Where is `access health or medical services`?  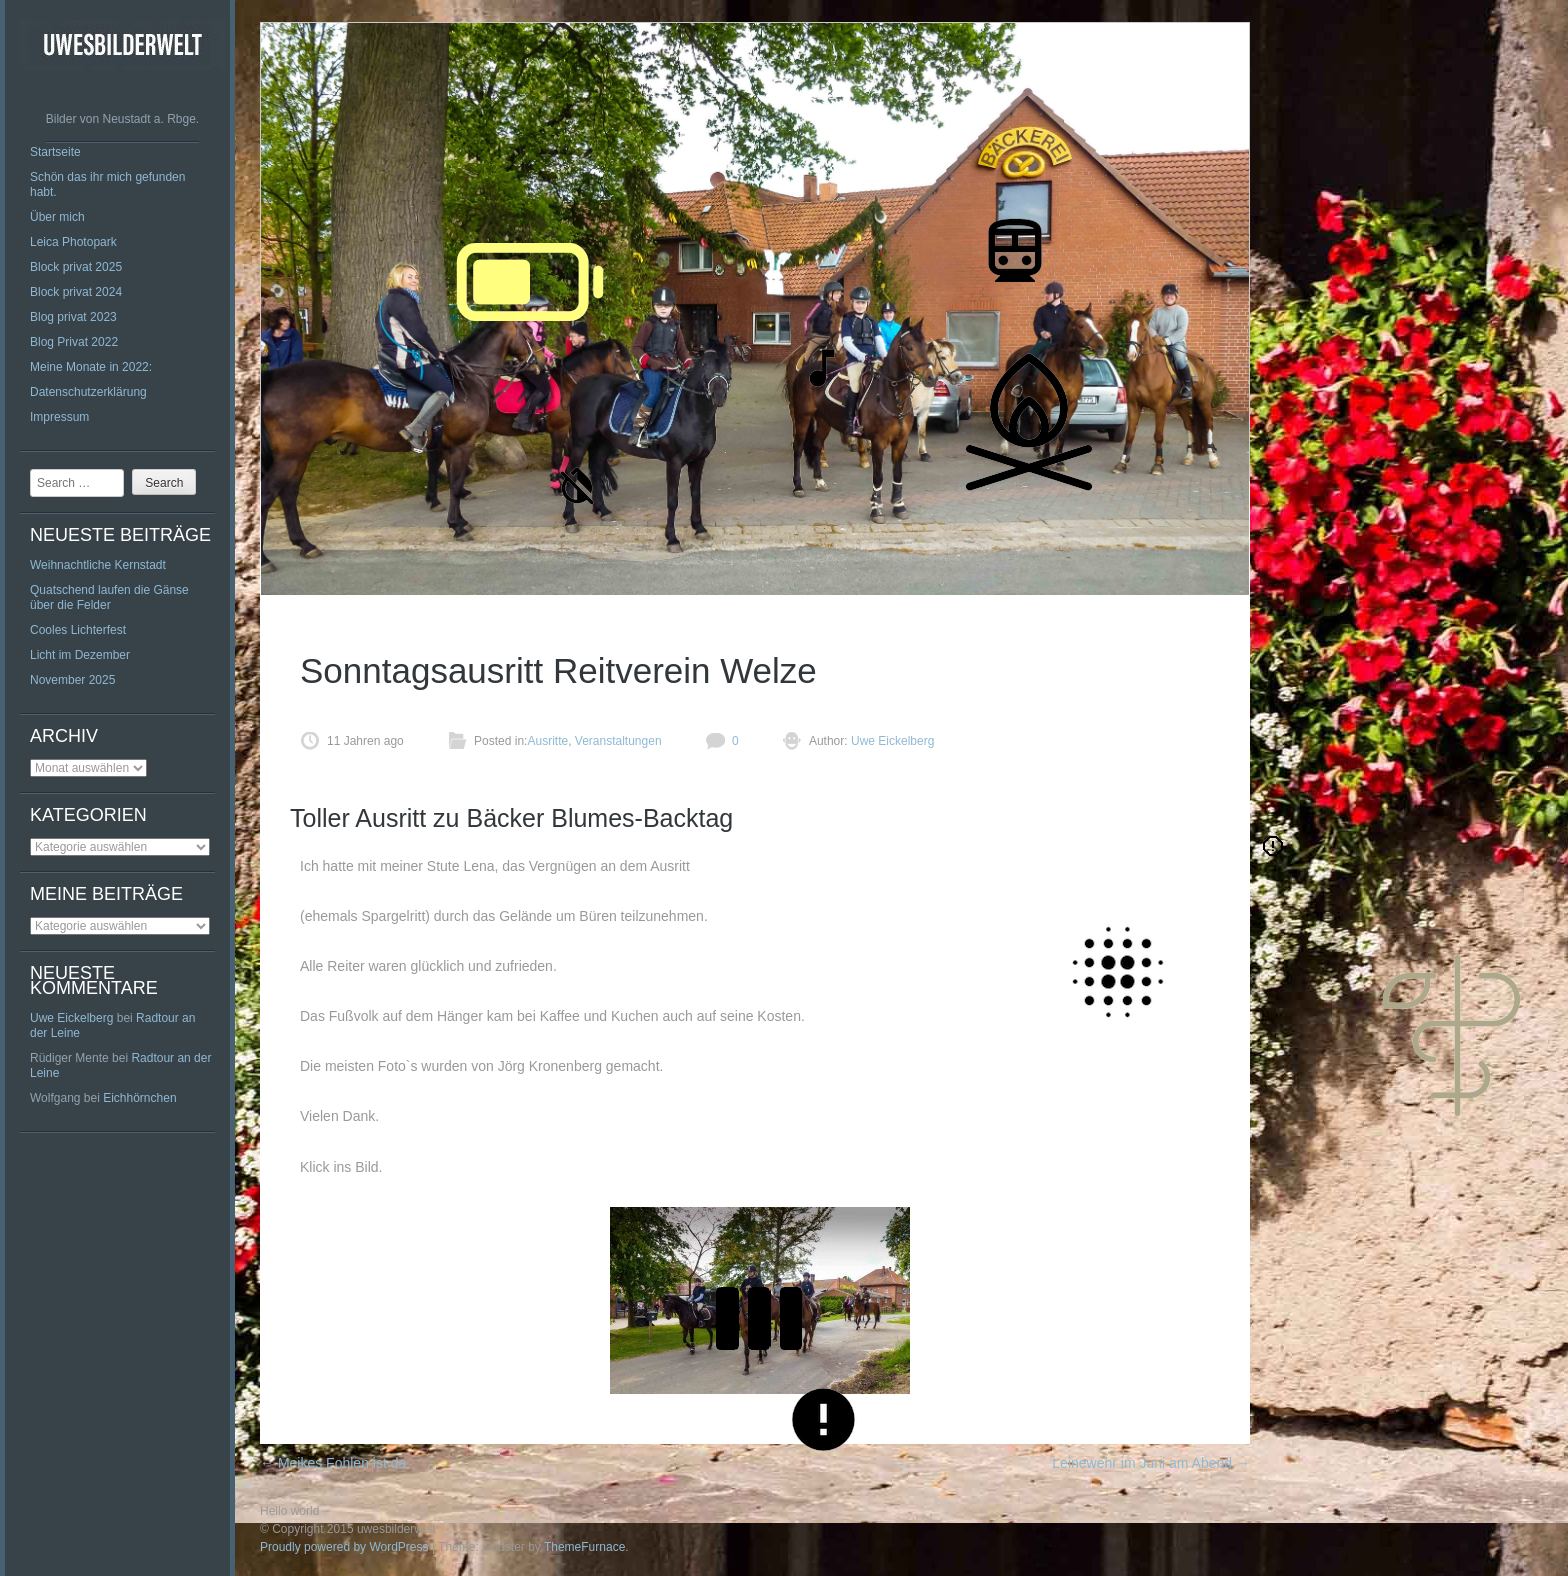
access health or medical services is located at coordinates (1457, 1035).